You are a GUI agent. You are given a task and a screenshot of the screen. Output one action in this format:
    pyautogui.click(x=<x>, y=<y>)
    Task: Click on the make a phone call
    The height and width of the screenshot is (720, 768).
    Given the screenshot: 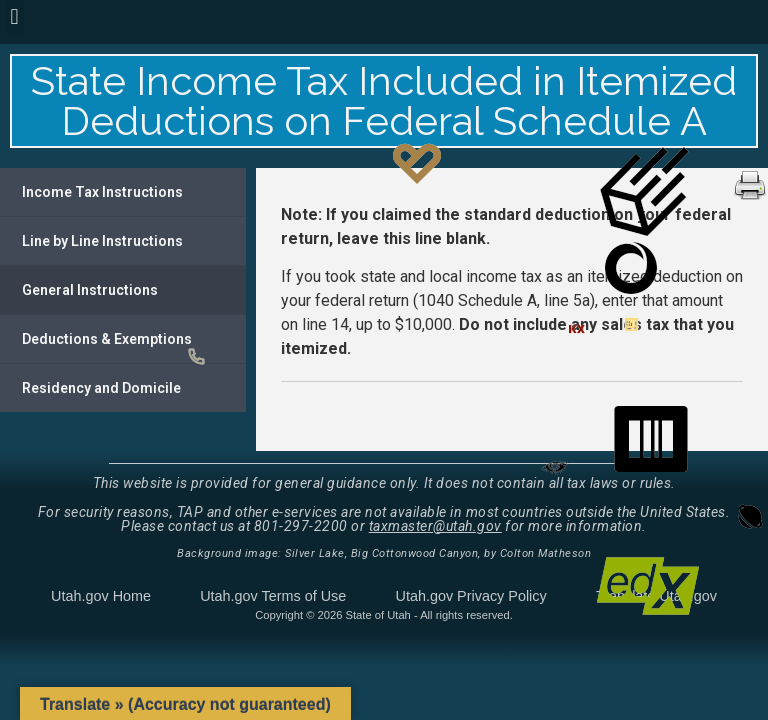 What is the action you would take?
    pyautogui.click(x=196, y=356)
    